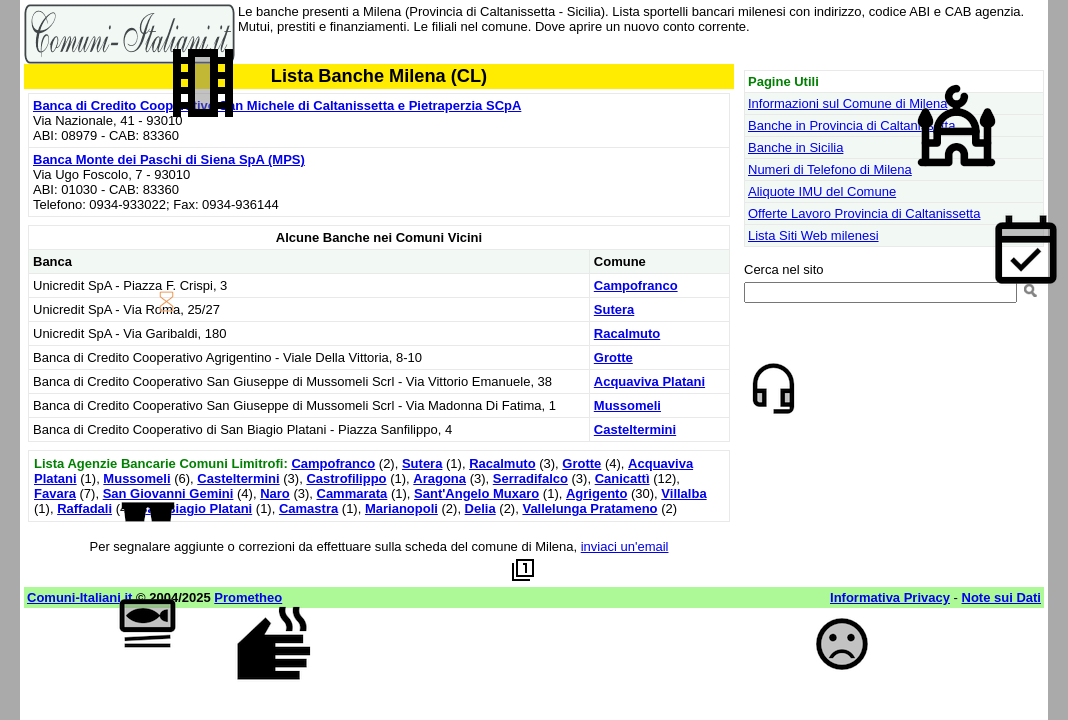 The image size is (1068, 720). I want to click on indicates first item in a numbered sequence or filter, so click(523, 570).